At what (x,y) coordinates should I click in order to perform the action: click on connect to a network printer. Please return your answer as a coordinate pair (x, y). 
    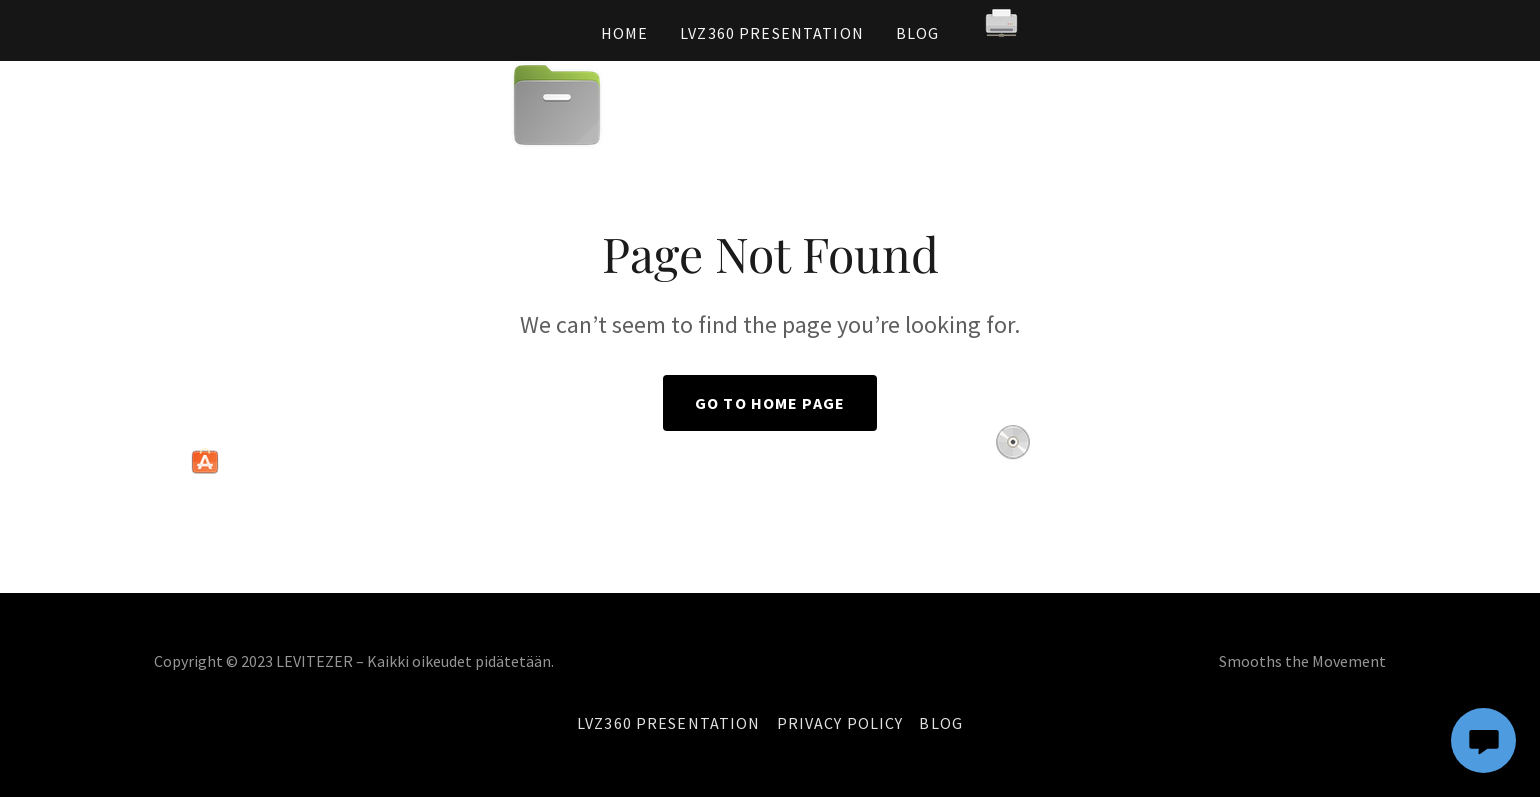
    Looking at the image, I should click on (1001, 23).